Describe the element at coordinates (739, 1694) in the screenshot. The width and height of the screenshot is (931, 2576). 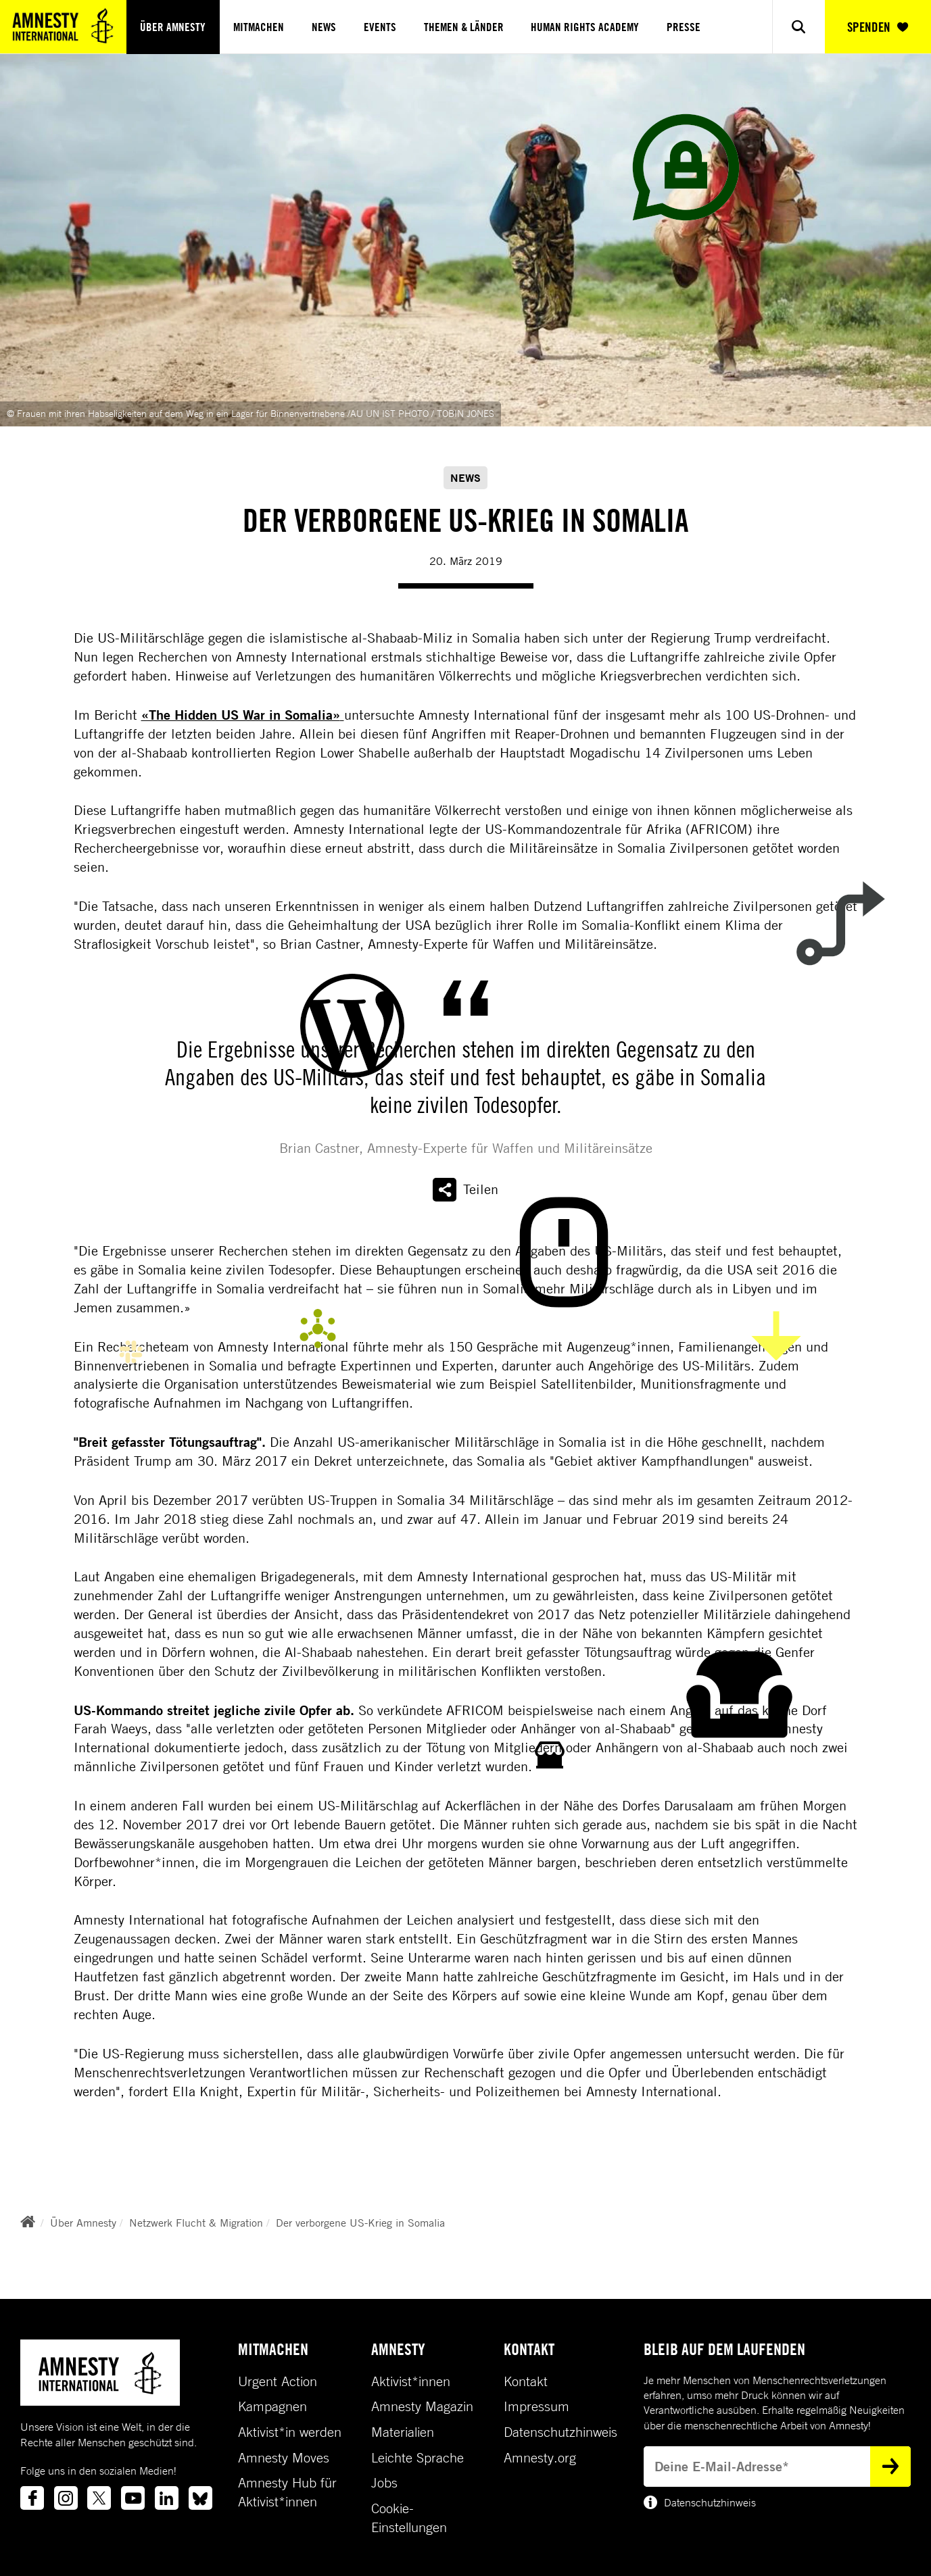
I see `browse furniture or home decor items` at that location.